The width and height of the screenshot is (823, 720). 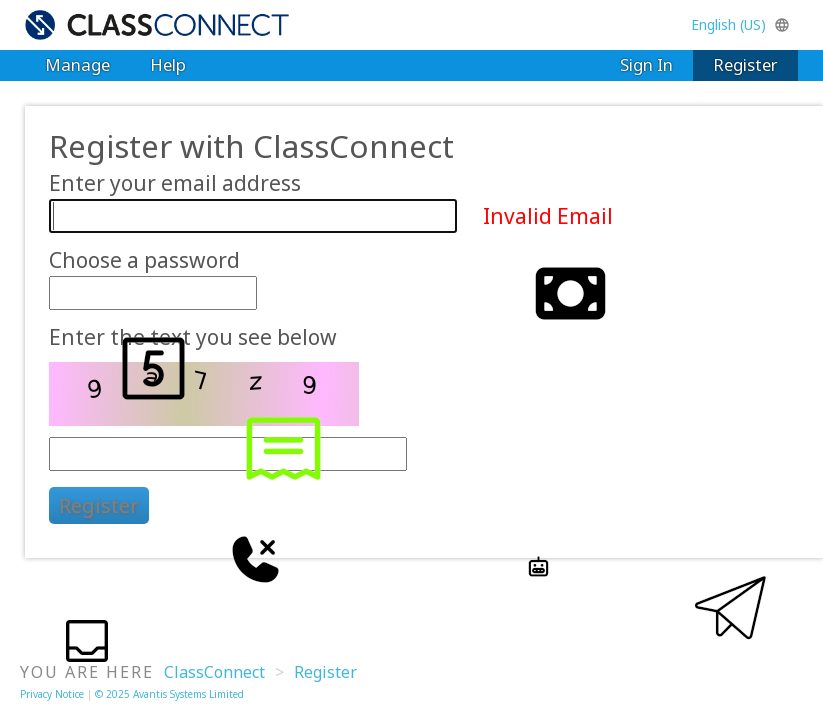 I want to click on access inbox or incoming items, so click(x=87, y=641).